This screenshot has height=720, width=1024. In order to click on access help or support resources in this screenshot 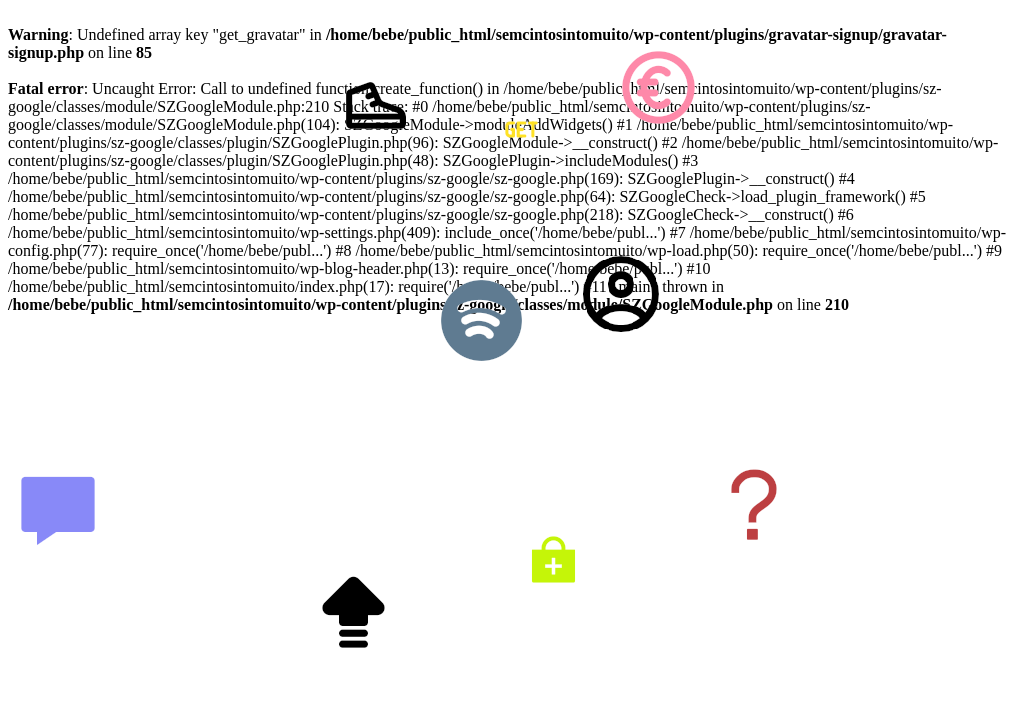, I will do `click(754, 507)`.